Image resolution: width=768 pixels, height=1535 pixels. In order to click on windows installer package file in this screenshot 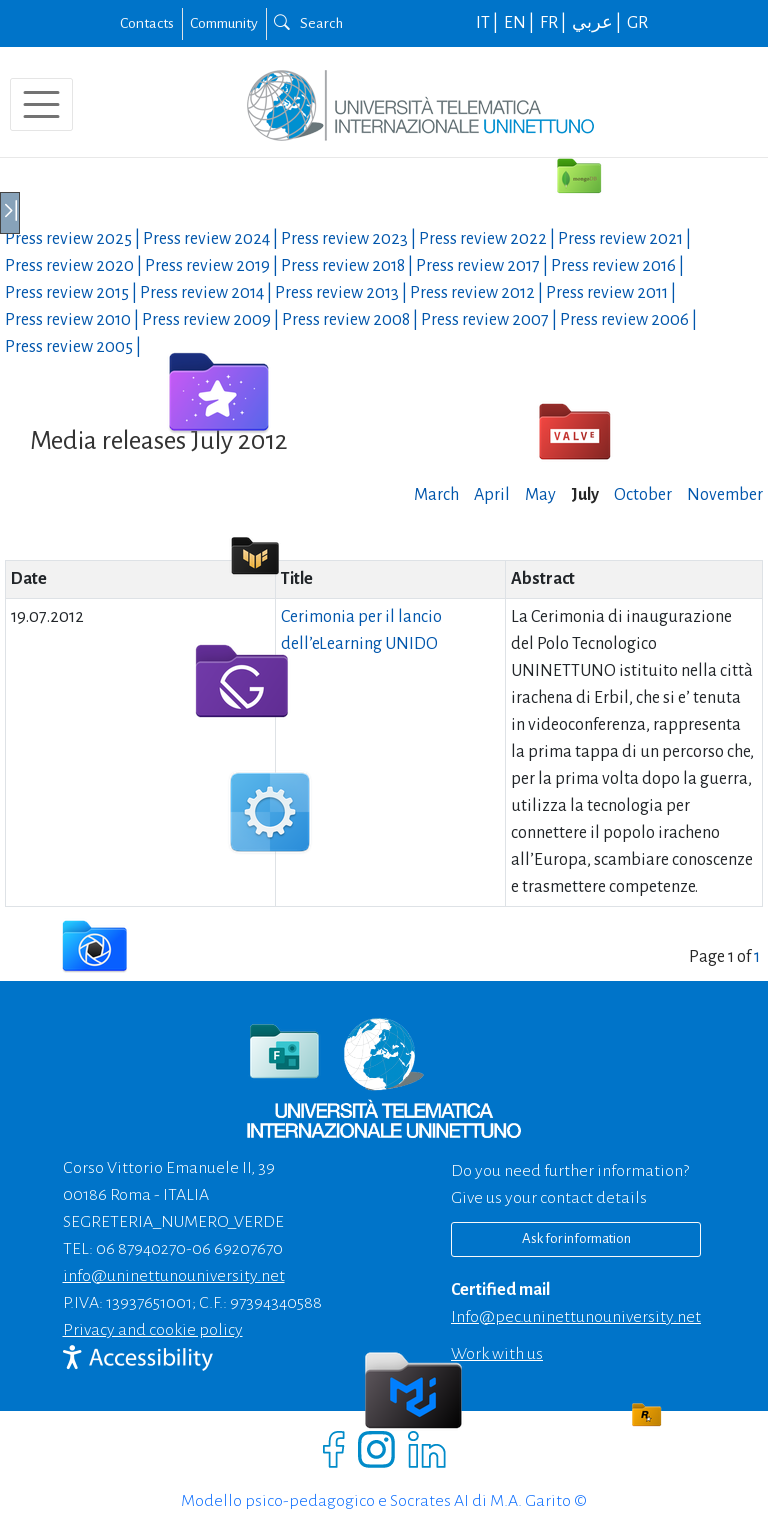, I will do `click(270, 812)`.